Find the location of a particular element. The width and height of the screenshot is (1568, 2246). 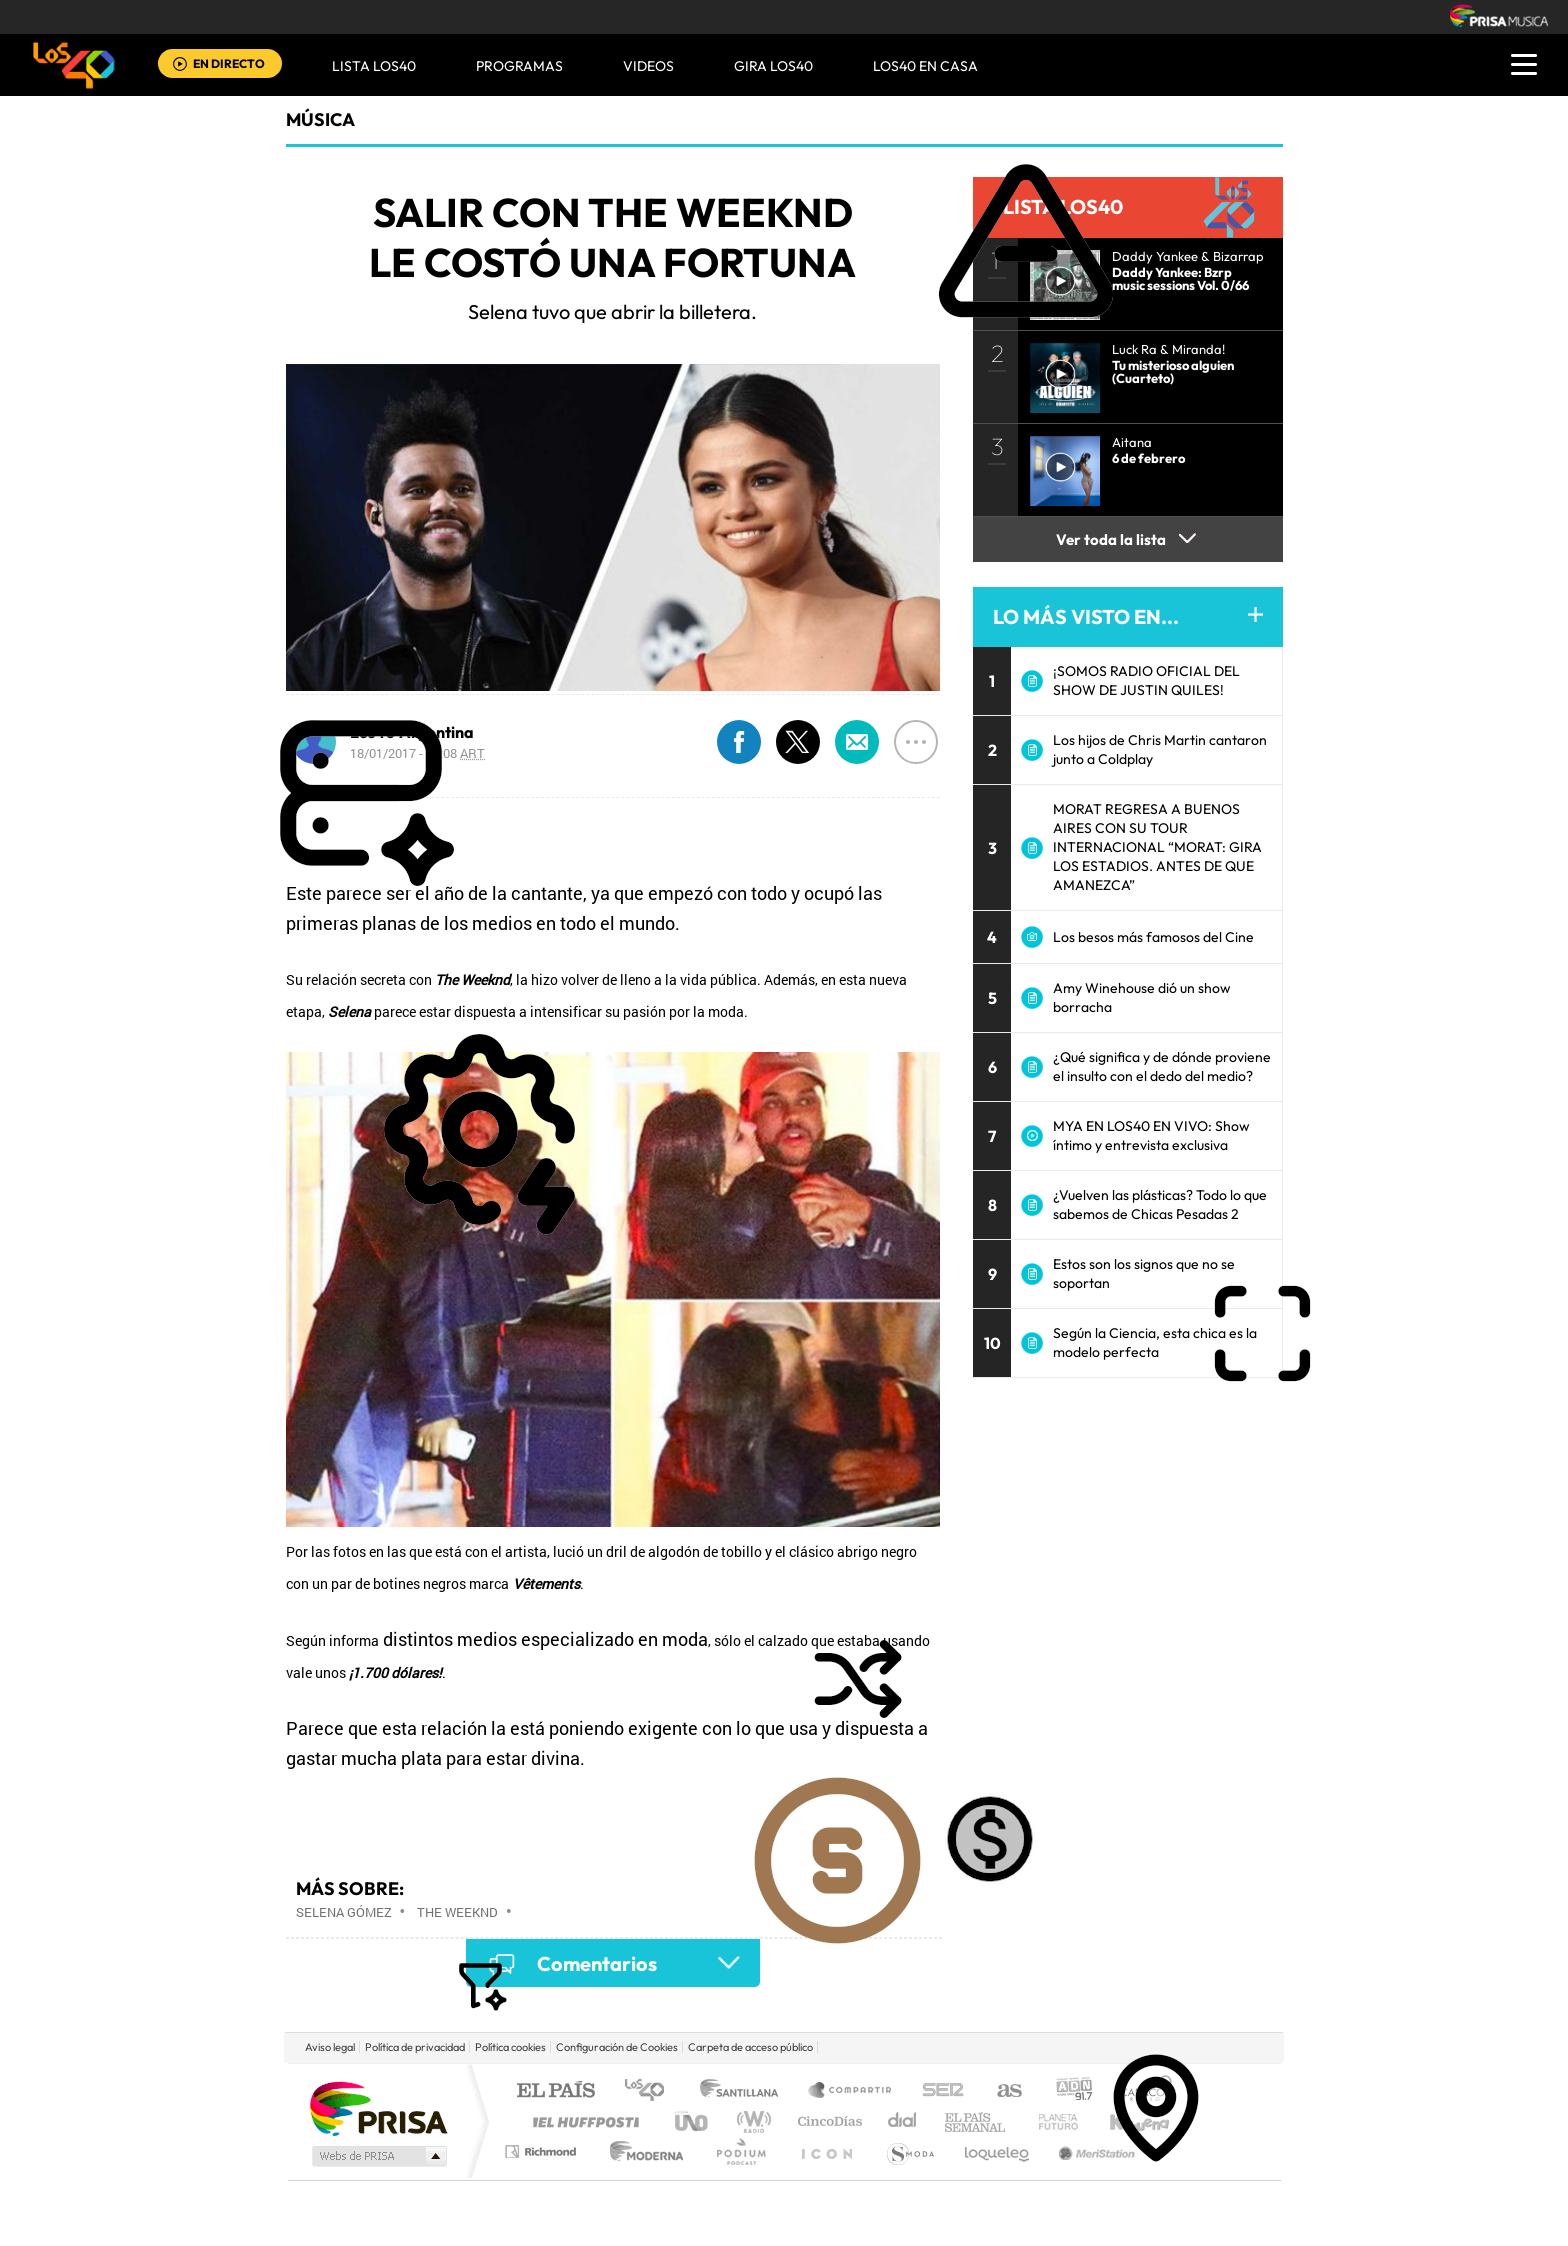

access power or performance settings is located at coordinates (479, 1129).